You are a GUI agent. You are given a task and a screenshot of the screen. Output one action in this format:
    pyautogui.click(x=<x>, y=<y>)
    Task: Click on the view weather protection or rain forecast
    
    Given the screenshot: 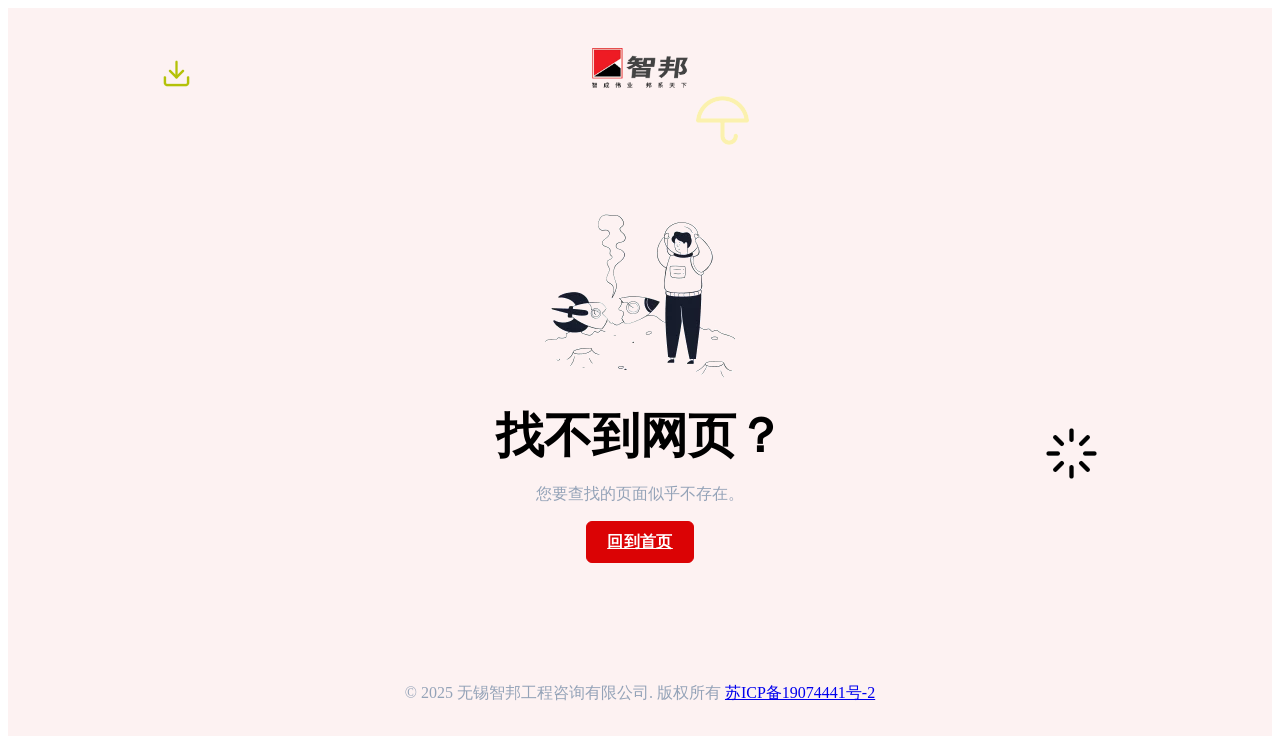 What is the action you would take?
    pyautogui.click(x=722, y=120)
    